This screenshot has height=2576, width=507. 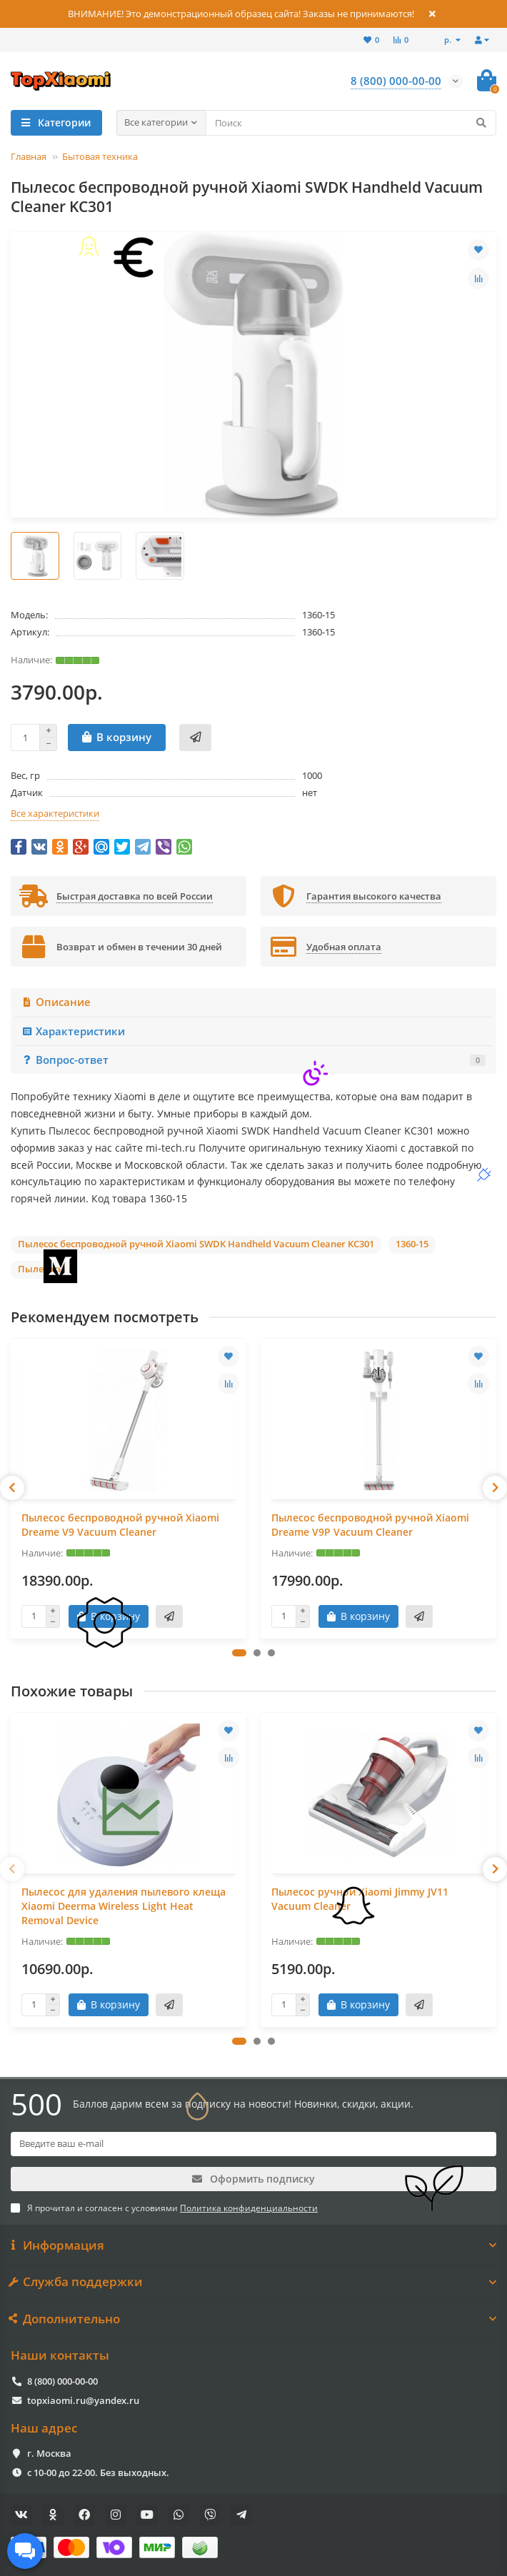 I want to click on access settings or preferences, so click(x=104, y=1622).